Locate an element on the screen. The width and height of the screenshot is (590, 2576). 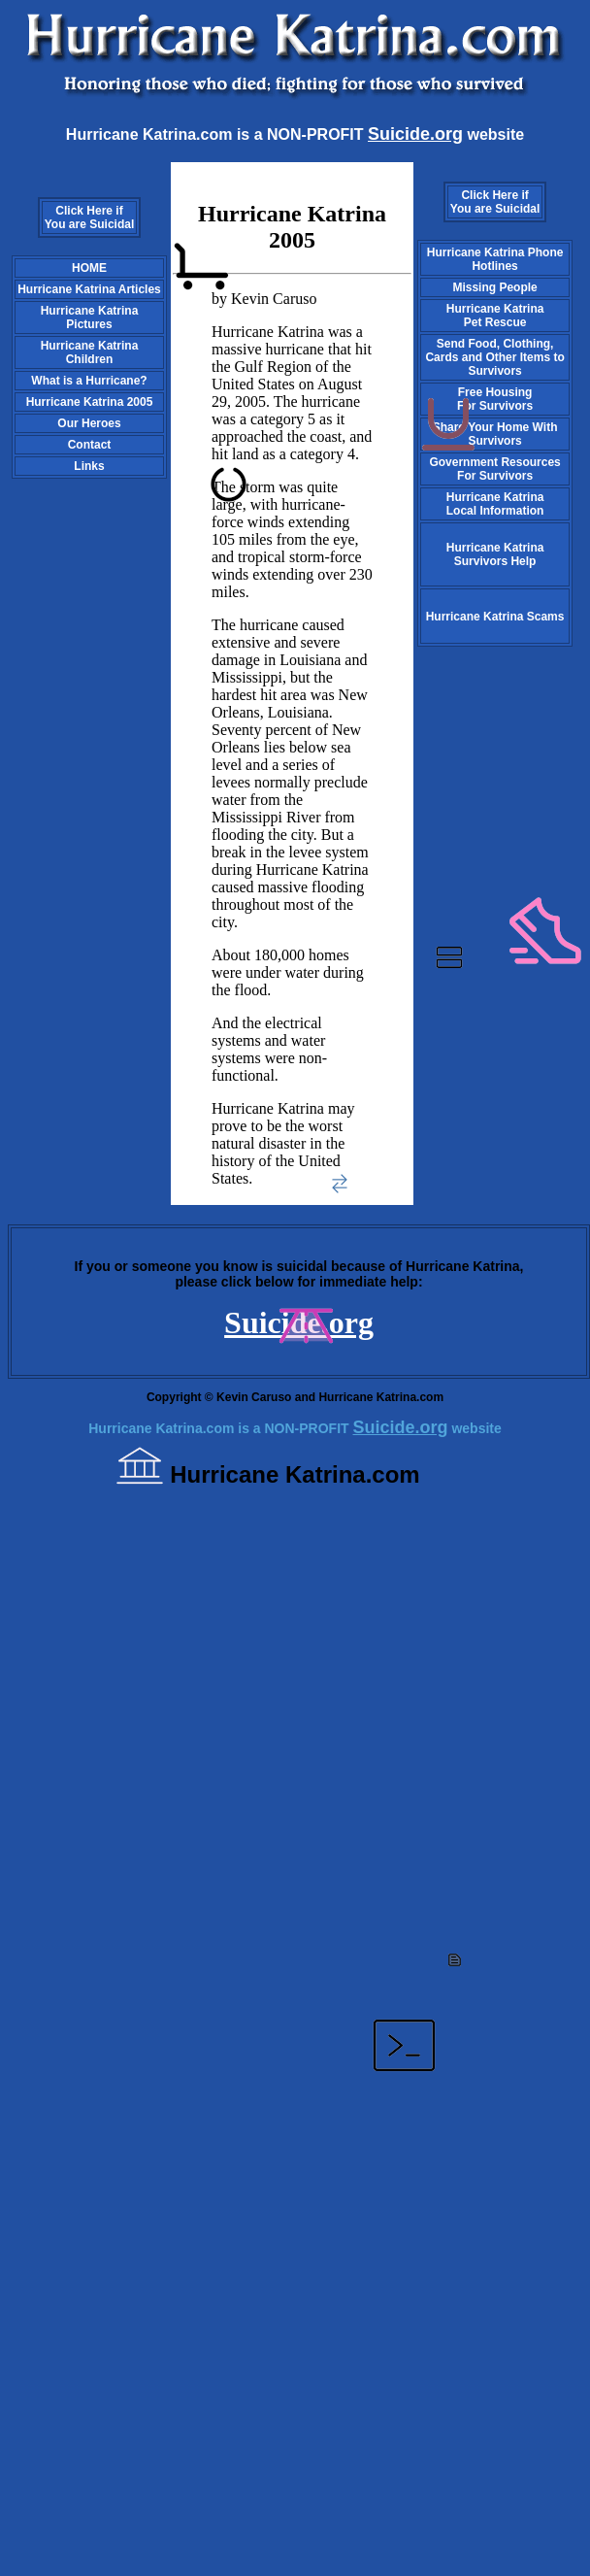
switch to row view layout is located at coordinates (449, 957).